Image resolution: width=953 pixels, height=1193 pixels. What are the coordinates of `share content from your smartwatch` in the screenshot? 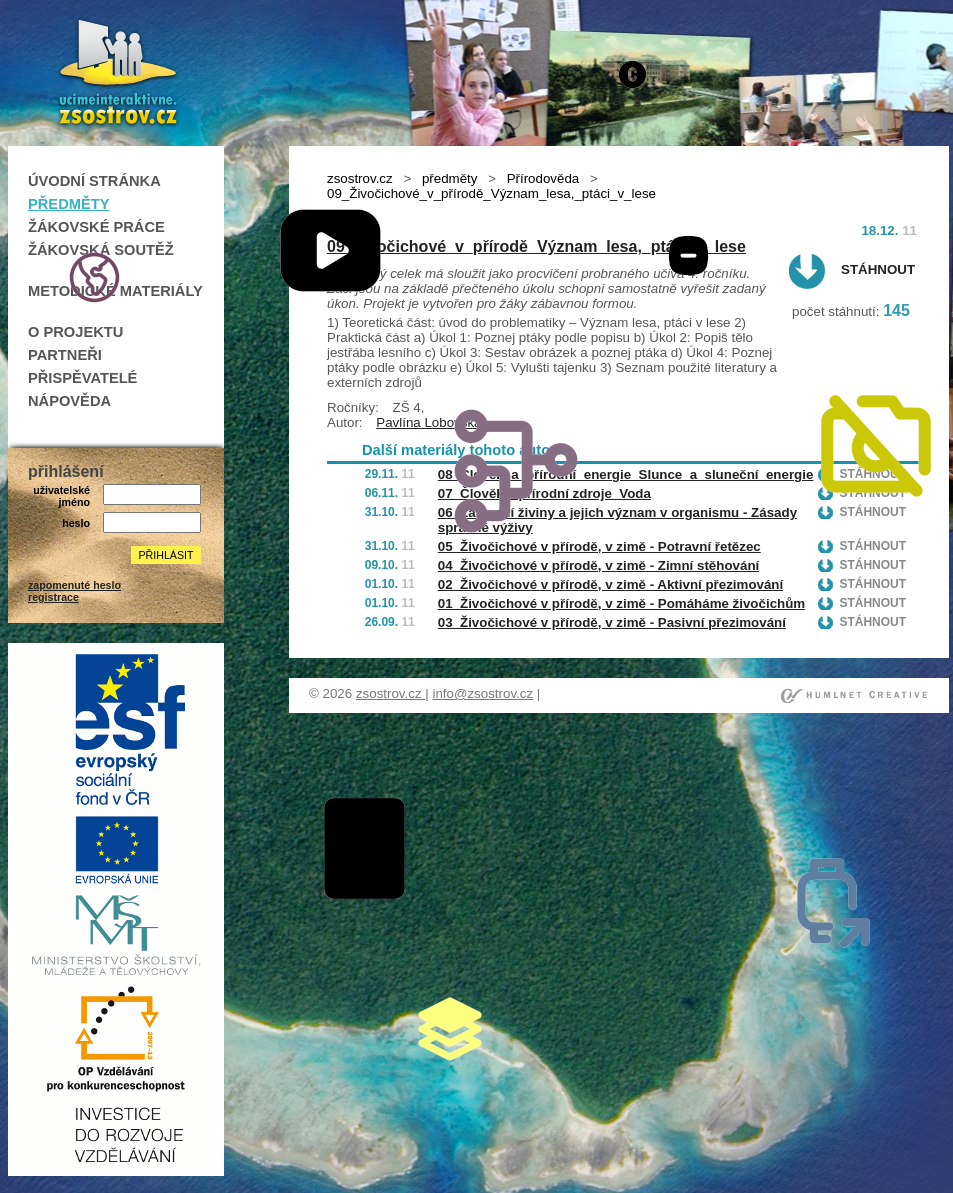 It's located at (827, 901).